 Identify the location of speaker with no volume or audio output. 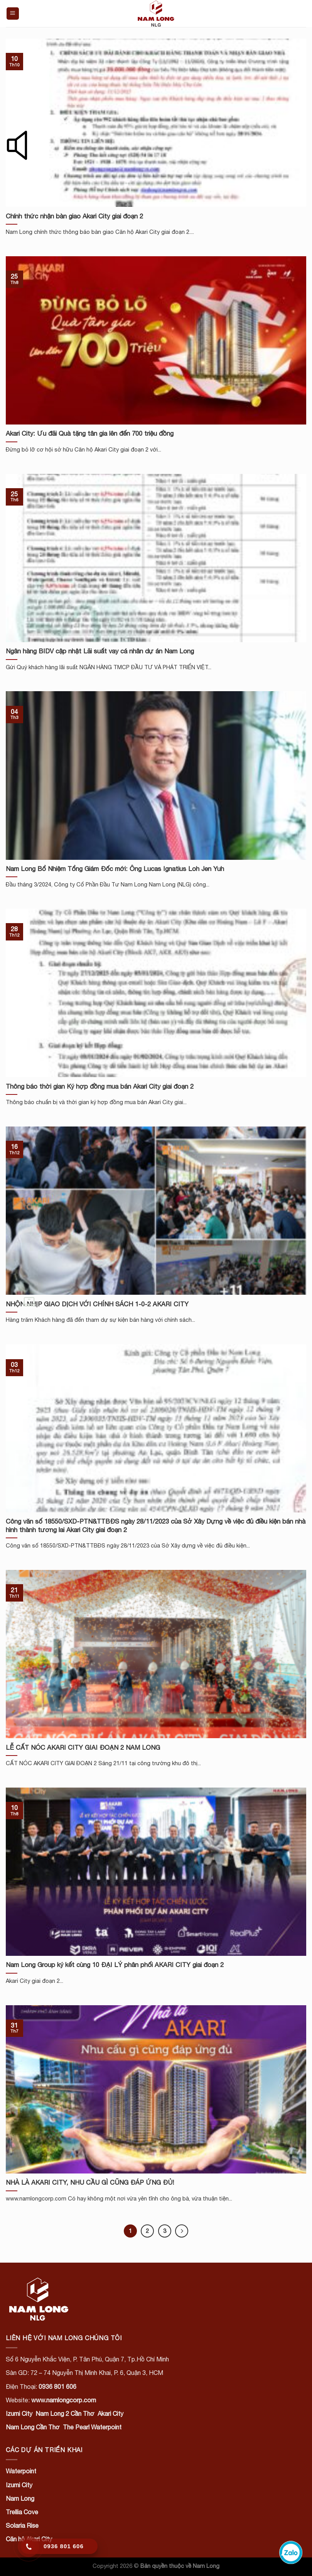
(22, 145).